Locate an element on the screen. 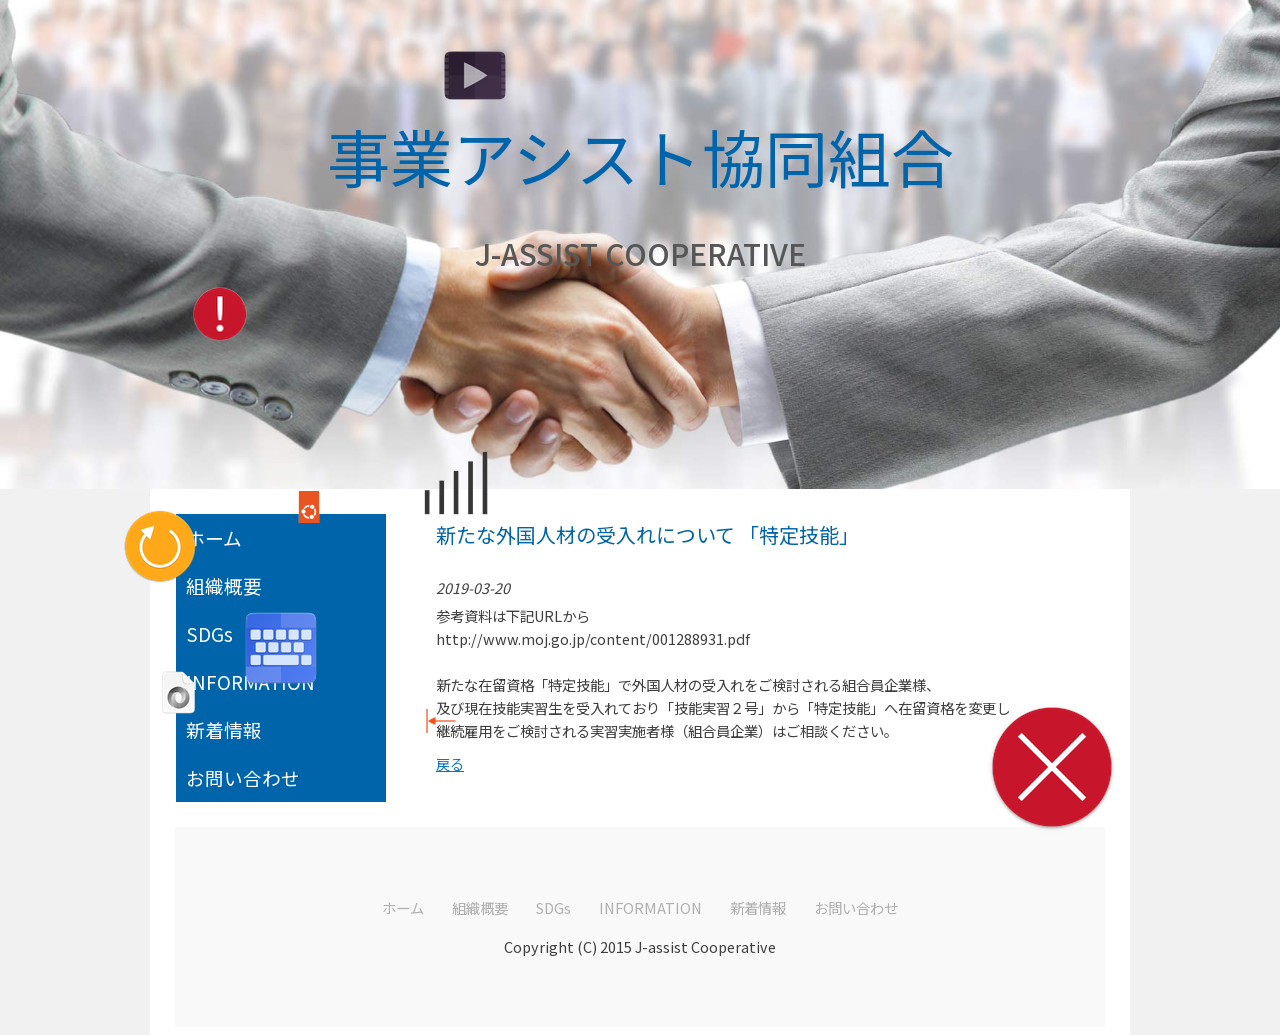  a video file type indicator is located at coordinates (475, 71).